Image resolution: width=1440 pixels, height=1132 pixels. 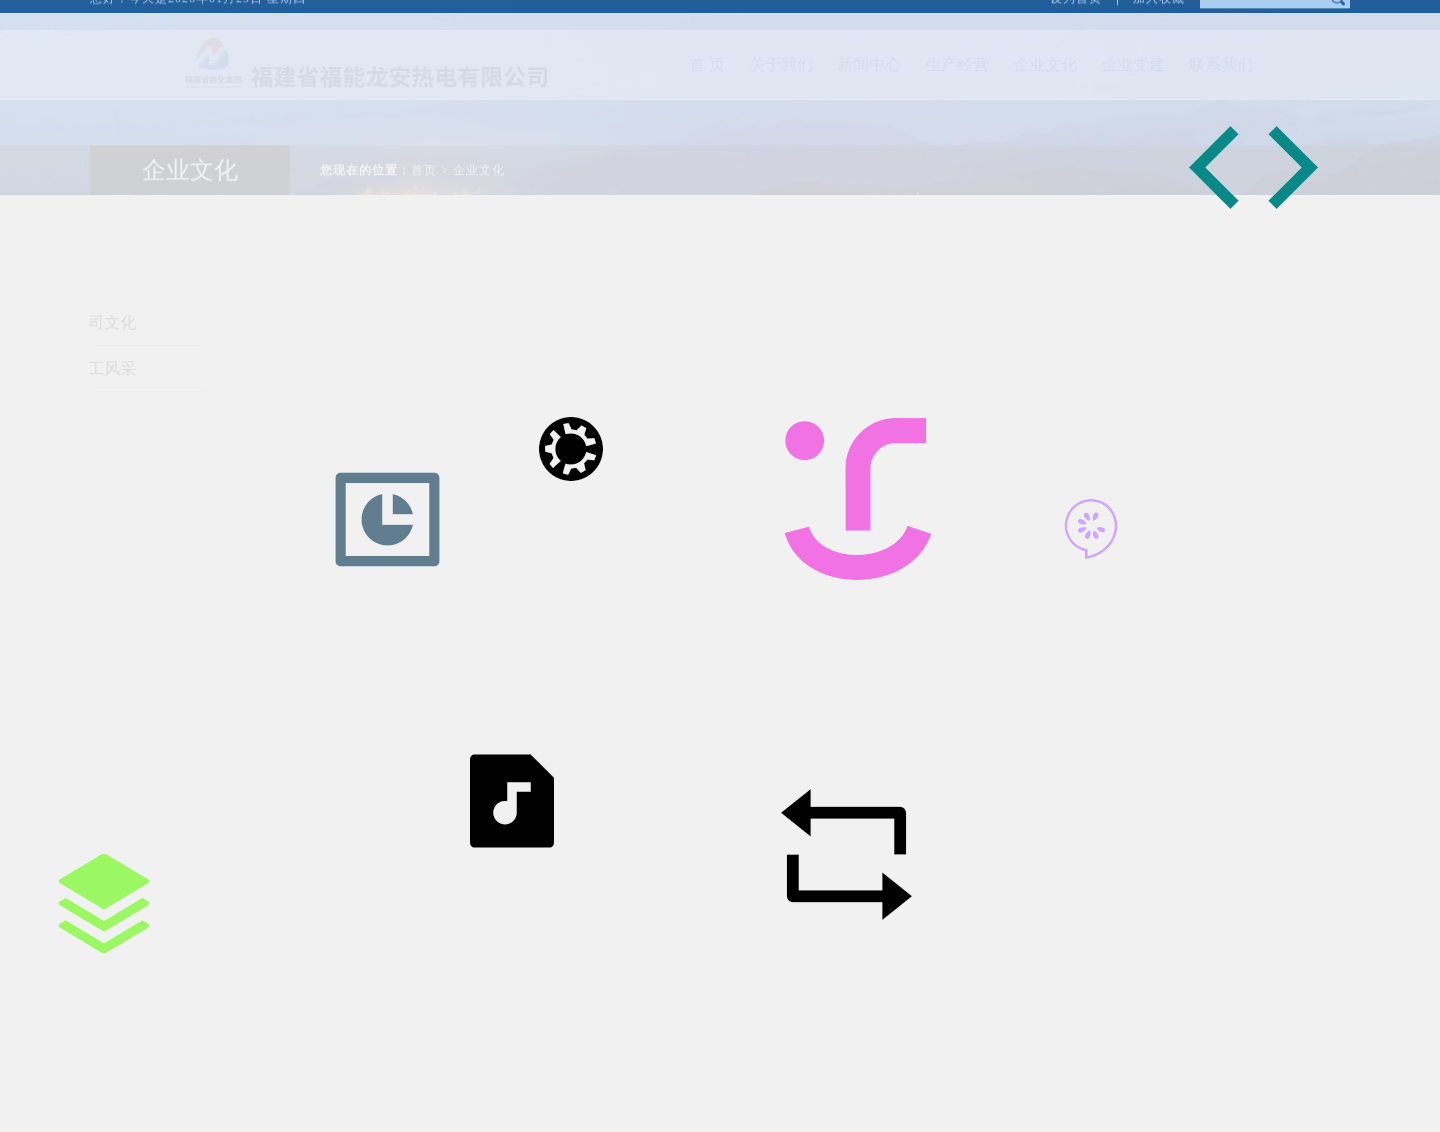 I want to click on rezgo booking platform logo, so click(x=858, y=499).